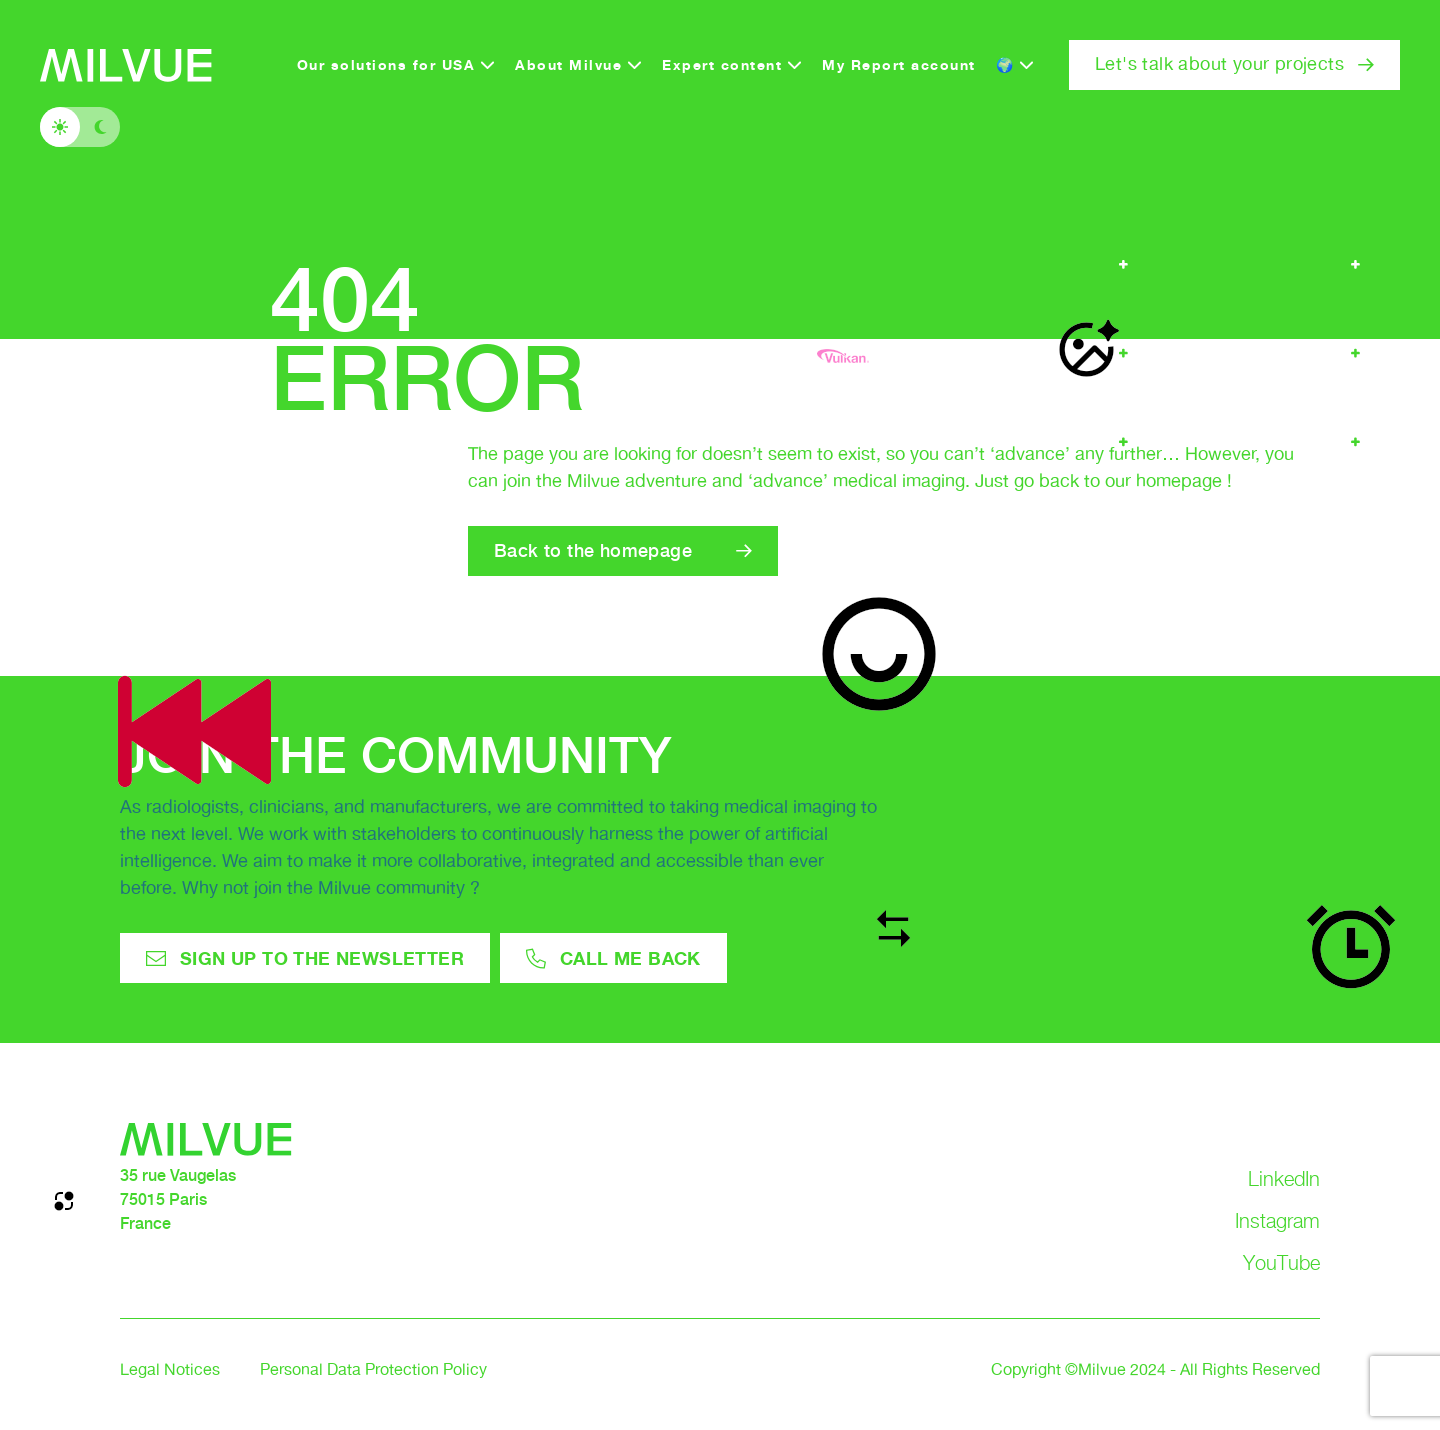 The image size is (1440, 1430). I want to click on vulkan graphics API logo, so click(843, 356).